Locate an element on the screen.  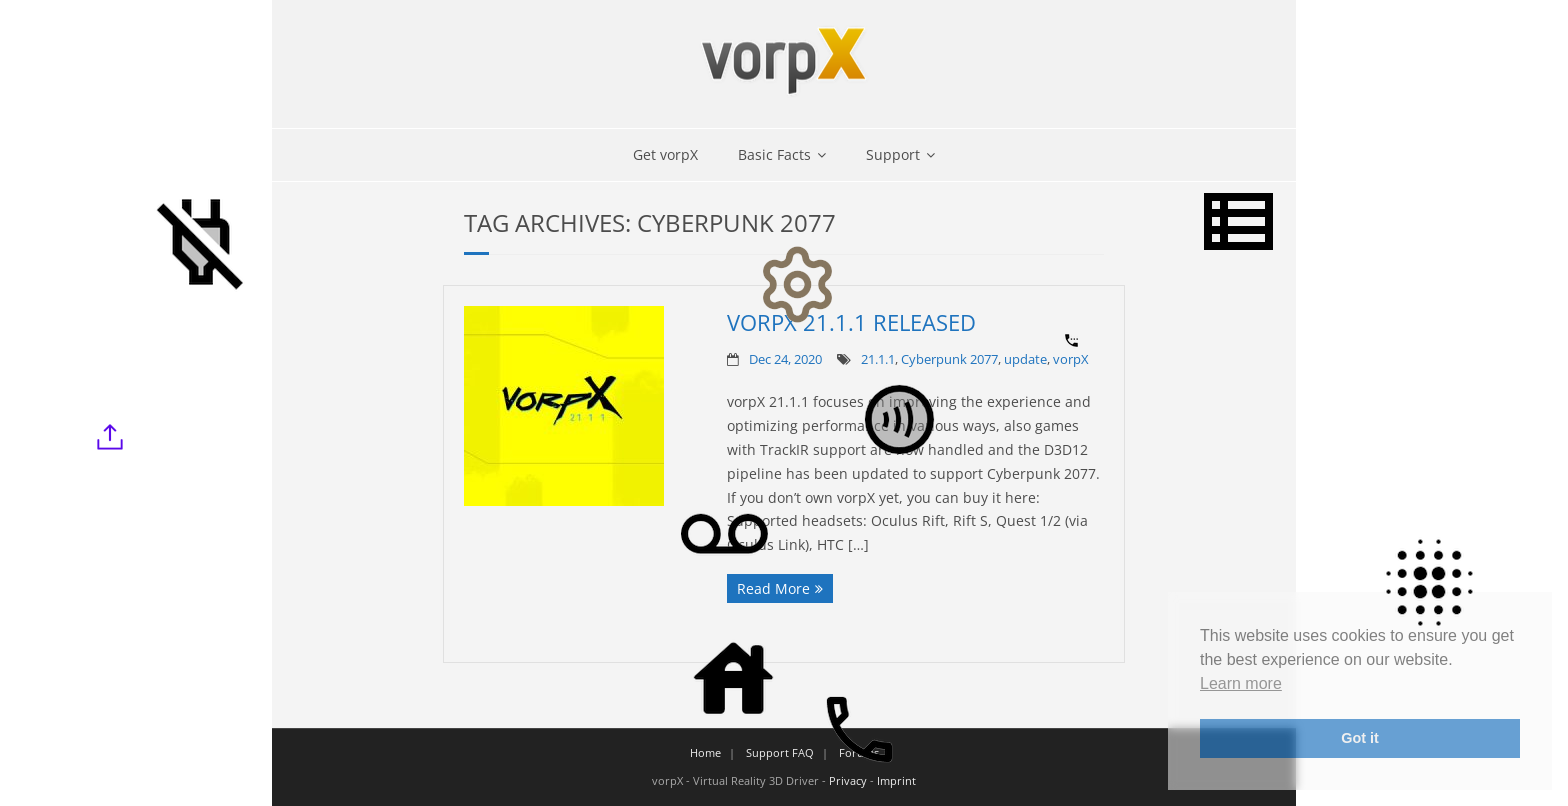
access voicemail messages is located at coordinates (724, 535).